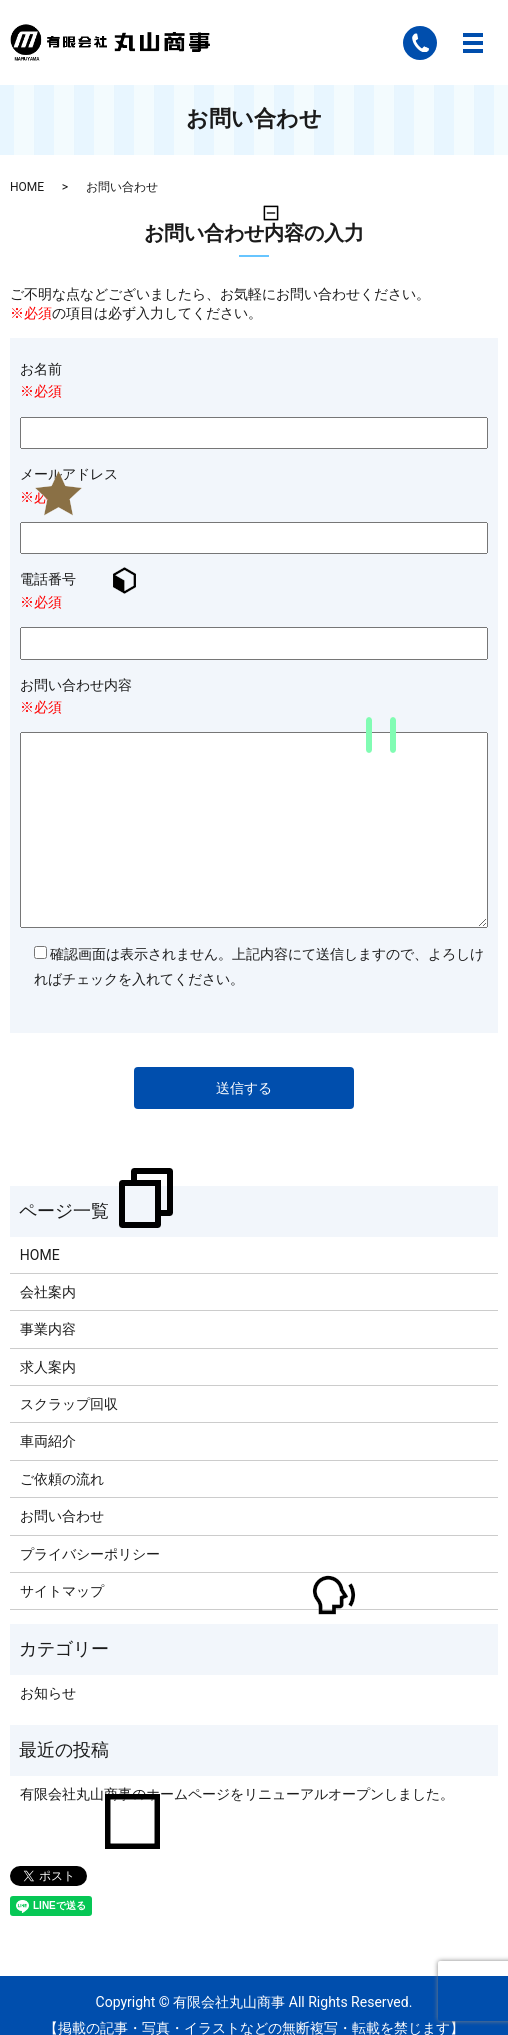 The width and height of the screenshot is (508, 2035). Describe the element at coordinates (146, 1198) in the screenshot. I see `copy file to clipboard` at that location.